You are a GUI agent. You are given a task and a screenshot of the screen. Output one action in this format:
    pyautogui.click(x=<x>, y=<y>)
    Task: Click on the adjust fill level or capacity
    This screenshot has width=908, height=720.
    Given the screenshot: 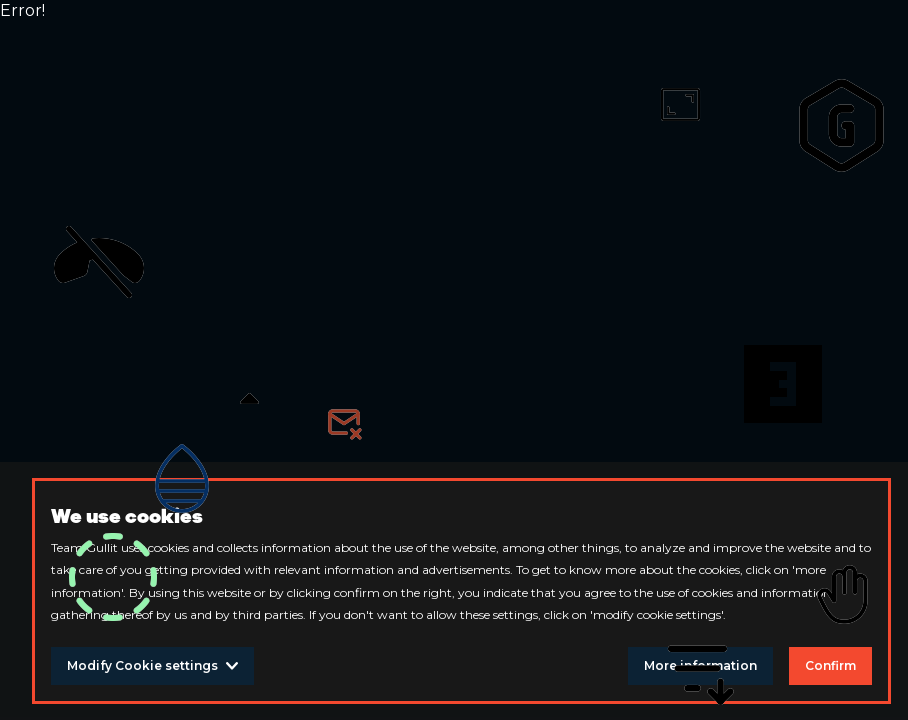 What is the action you would take?
    pyautogui.click(x=182, y=481)
    